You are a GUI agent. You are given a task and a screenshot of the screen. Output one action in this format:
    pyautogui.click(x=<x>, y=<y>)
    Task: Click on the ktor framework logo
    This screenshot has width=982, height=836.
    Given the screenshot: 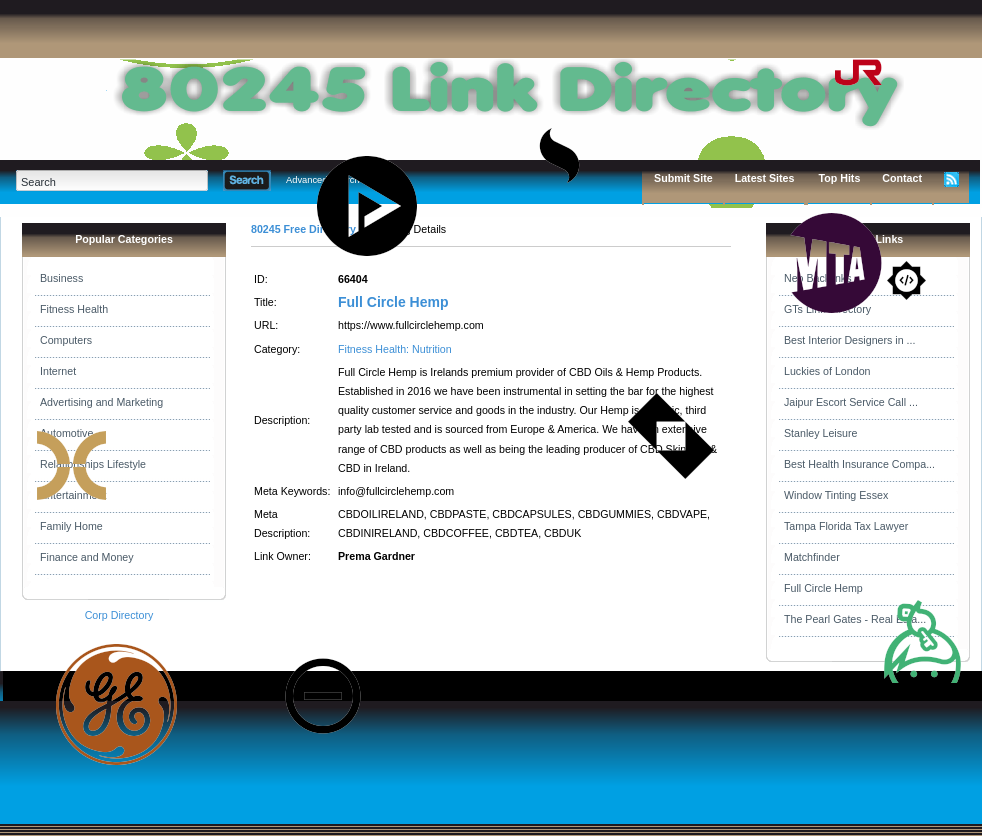 What is the action you would take?
    pyautogui.click(x=671, y=436)
    